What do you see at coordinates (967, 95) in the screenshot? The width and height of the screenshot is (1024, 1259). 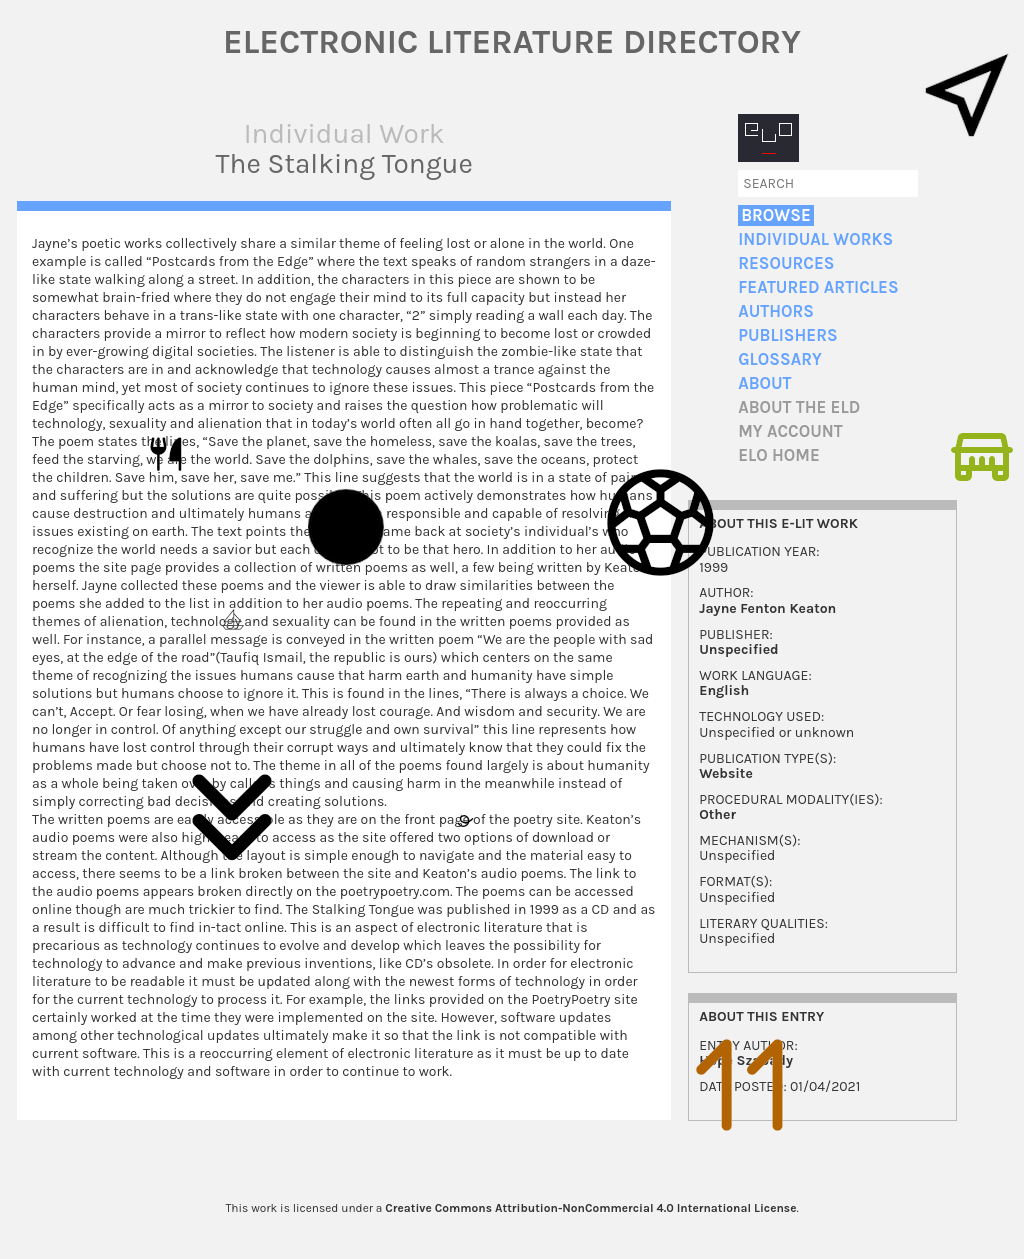 I see `access navigation or get directions` at bounding box center [967, 95].